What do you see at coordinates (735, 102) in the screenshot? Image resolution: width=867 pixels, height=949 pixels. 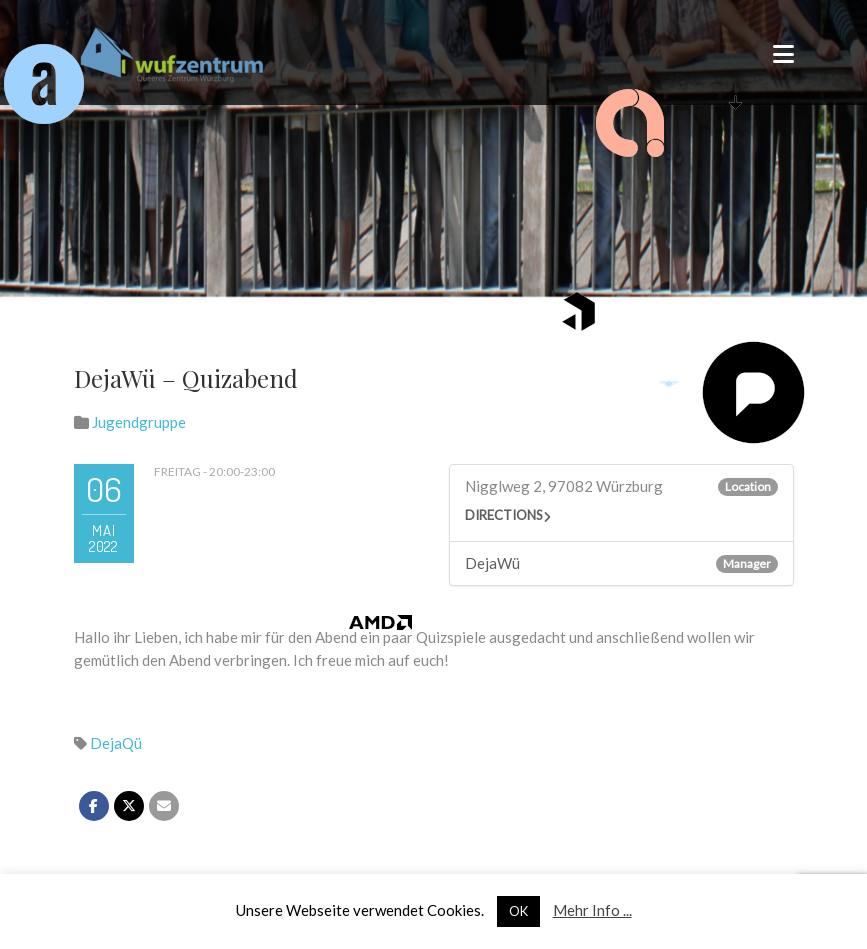 I see `download a file or content` at bounding box center [735, 102].